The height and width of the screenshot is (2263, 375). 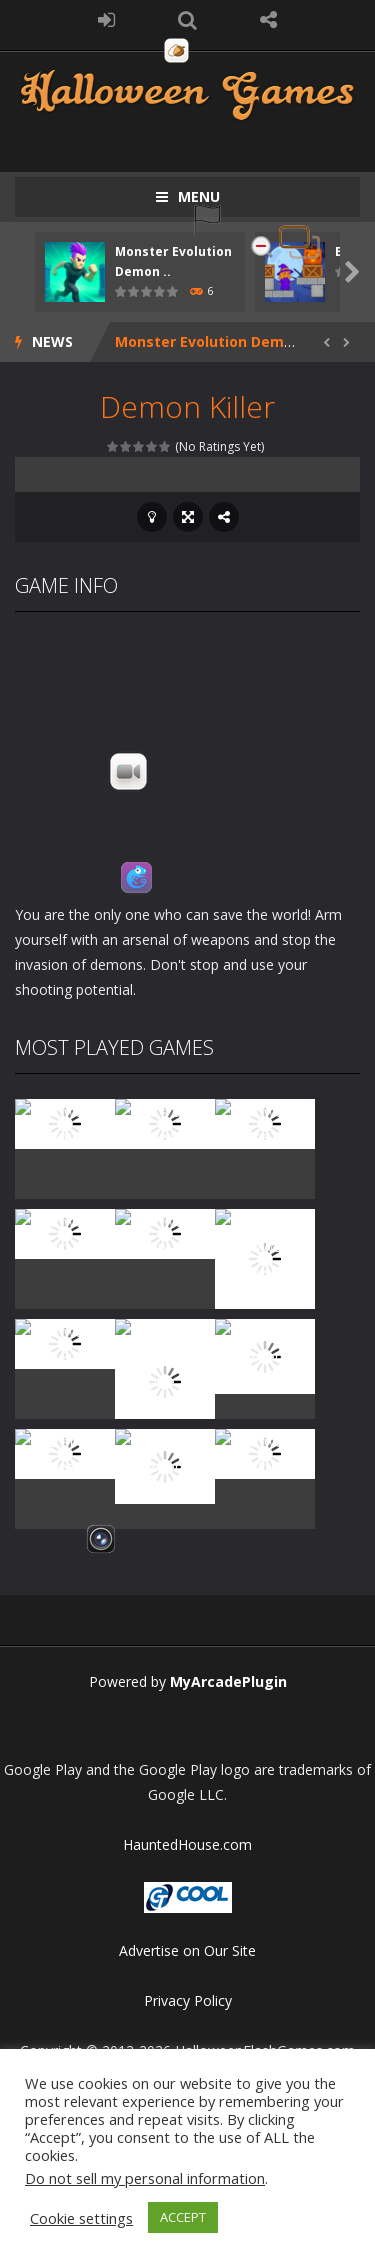 What do you see at coordinates (101, 1539) in the screenshot?
I see `open the camera app` at bounding box center [101, 1539].